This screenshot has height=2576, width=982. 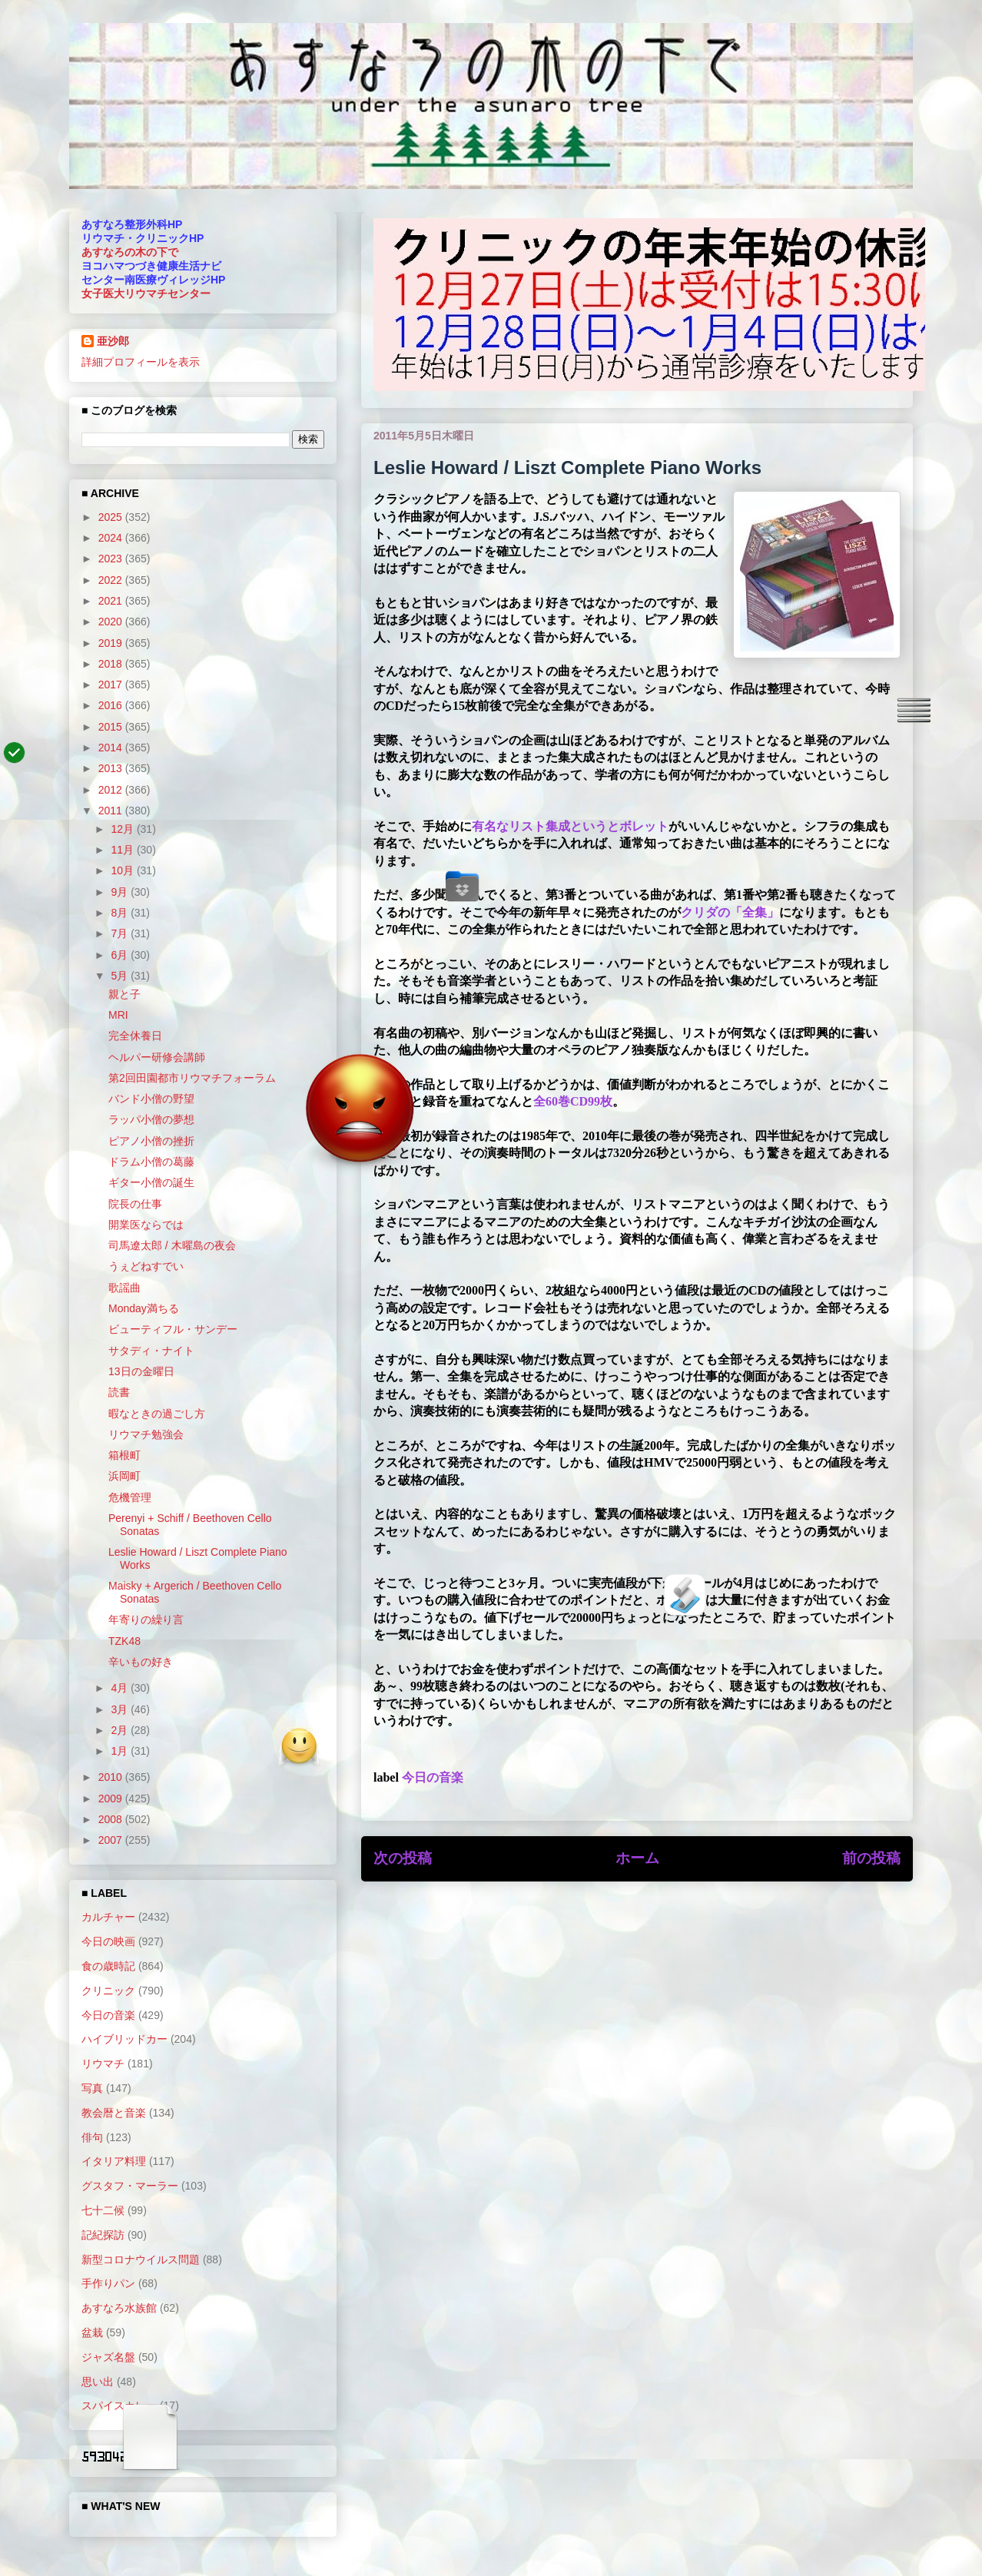 I want to click on open your Dropbox folder, so click(x=462, y=886).